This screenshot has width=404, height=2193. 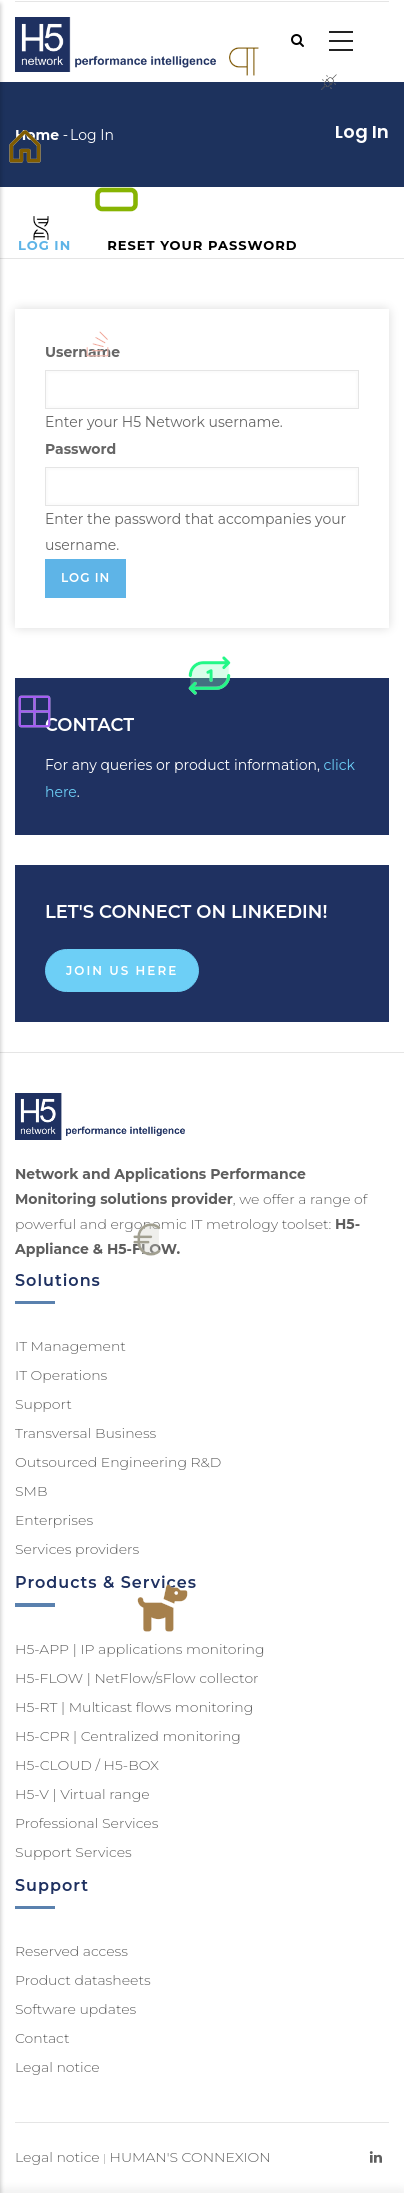 I want to click on view pet-related services or features, so click(x=162, y=1609).